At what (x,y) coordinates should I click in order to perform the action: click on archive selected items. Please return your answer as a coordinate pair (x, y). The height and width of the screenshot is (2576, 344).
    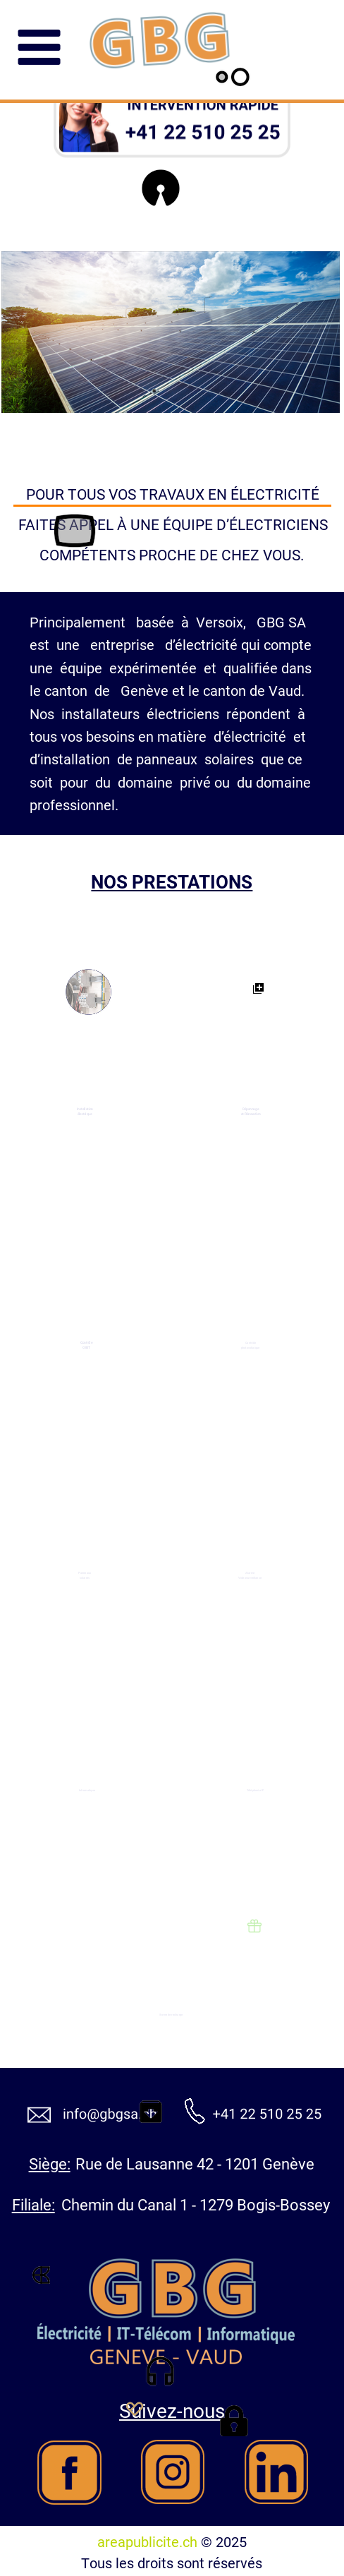
    Looking at the image, I should click on (151, 2112).